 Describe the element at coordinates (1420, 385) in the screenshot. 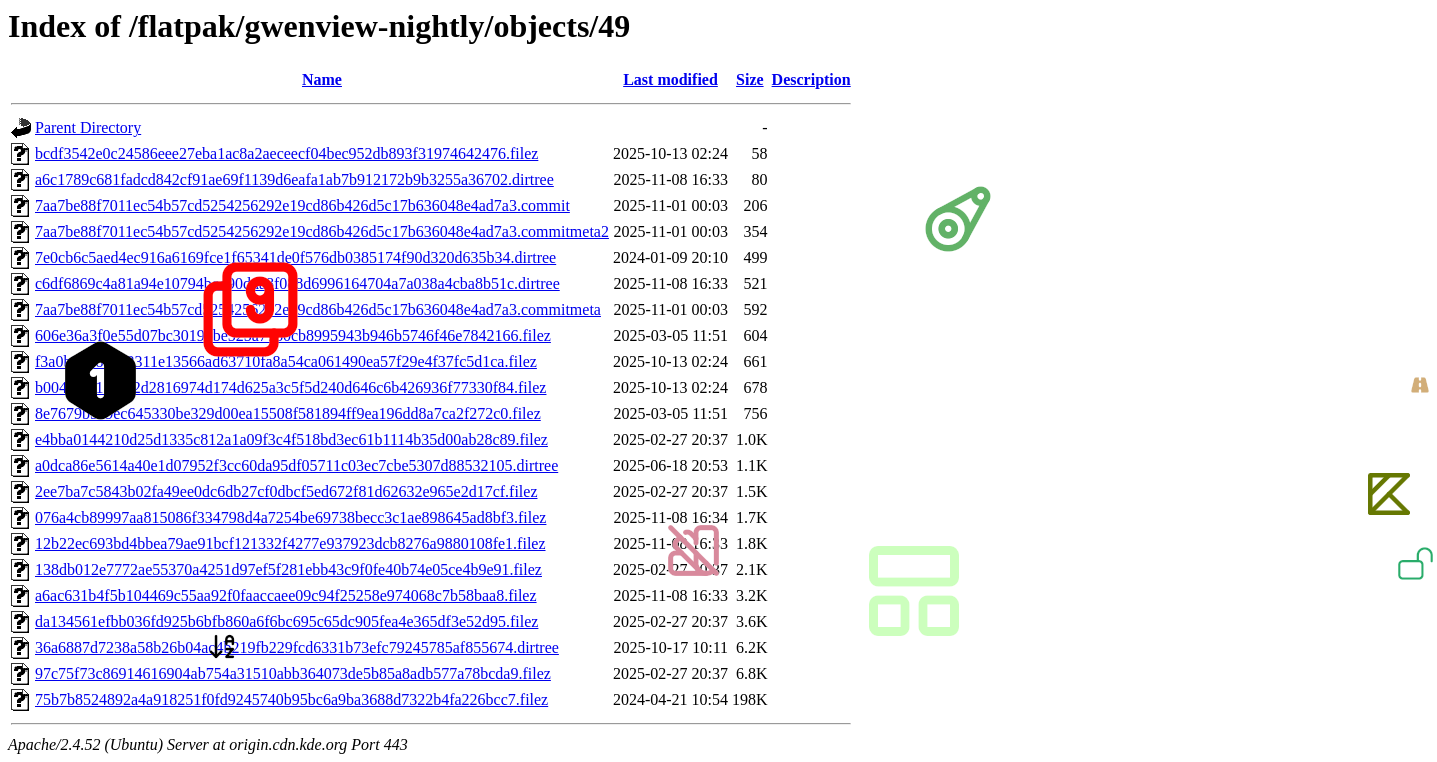

I see `access navigation or directions` at that location.